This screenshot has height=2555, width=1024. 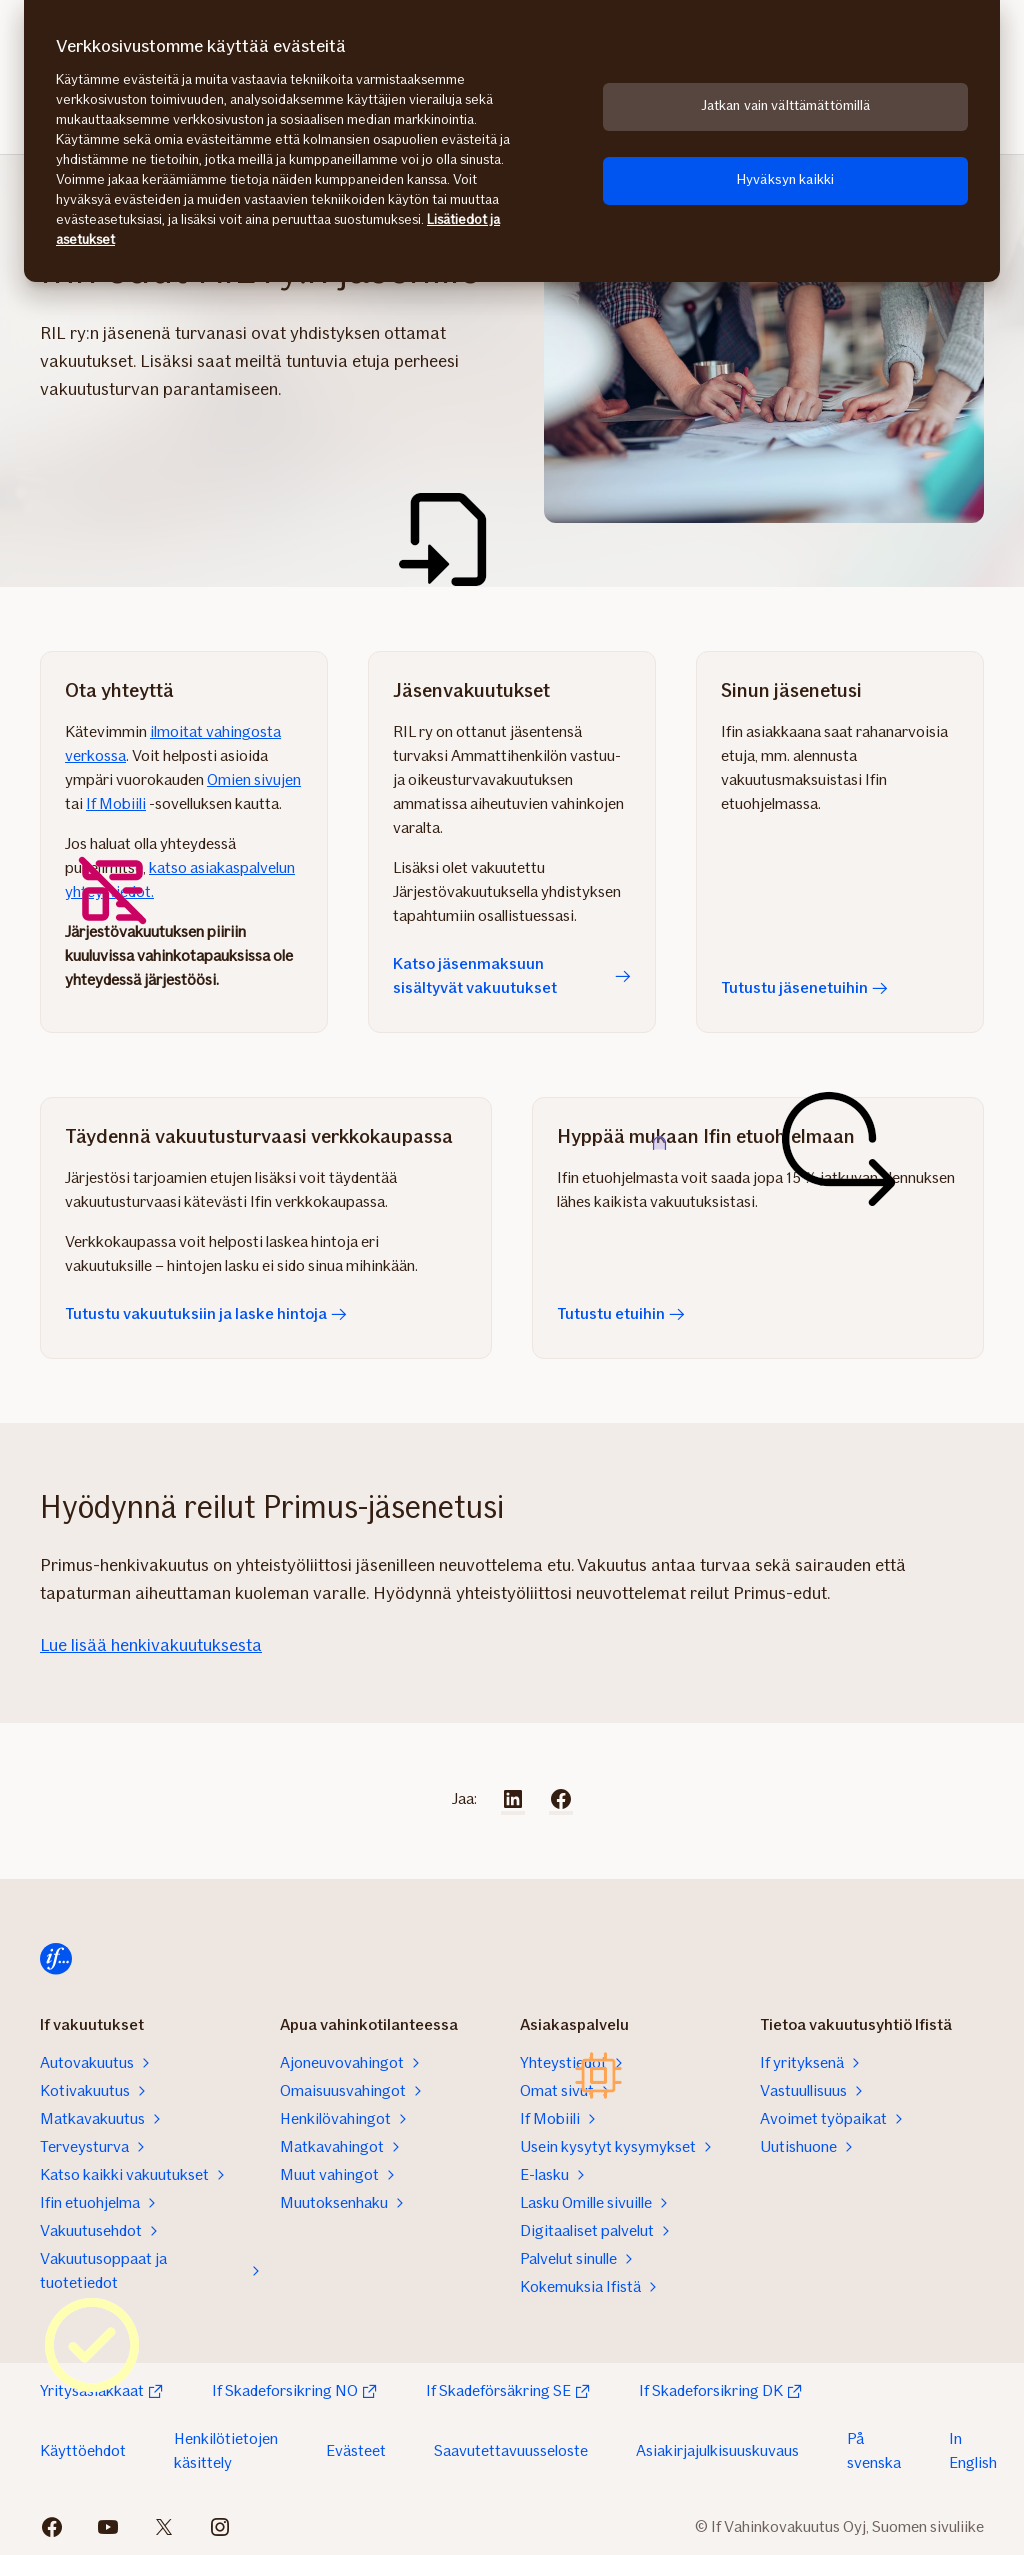 What do you see at coordinates (659, 1143) in the screenshot?
I see `represents set intersection in data operations` at bounding box center [659, 1143].